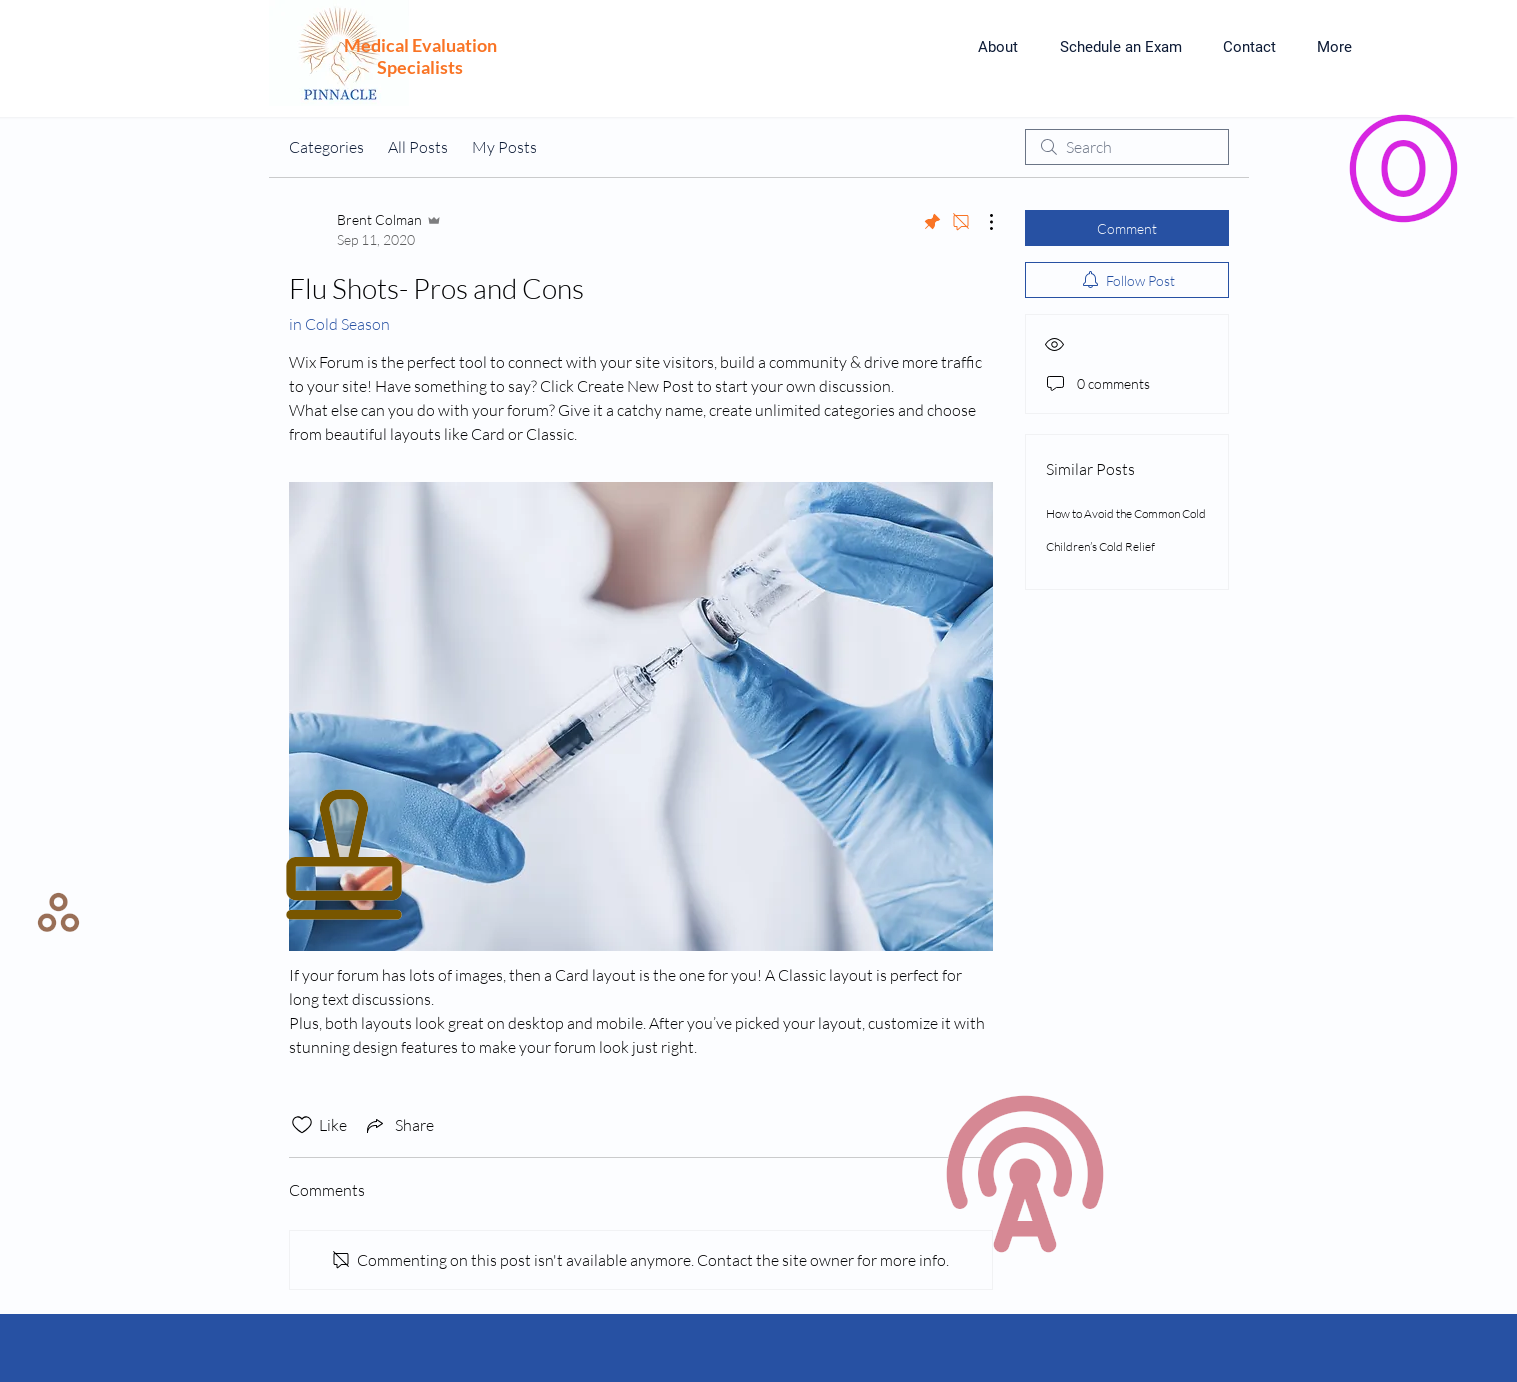  I want to click on apply a stamp or seal to a document, so click(344, 857).